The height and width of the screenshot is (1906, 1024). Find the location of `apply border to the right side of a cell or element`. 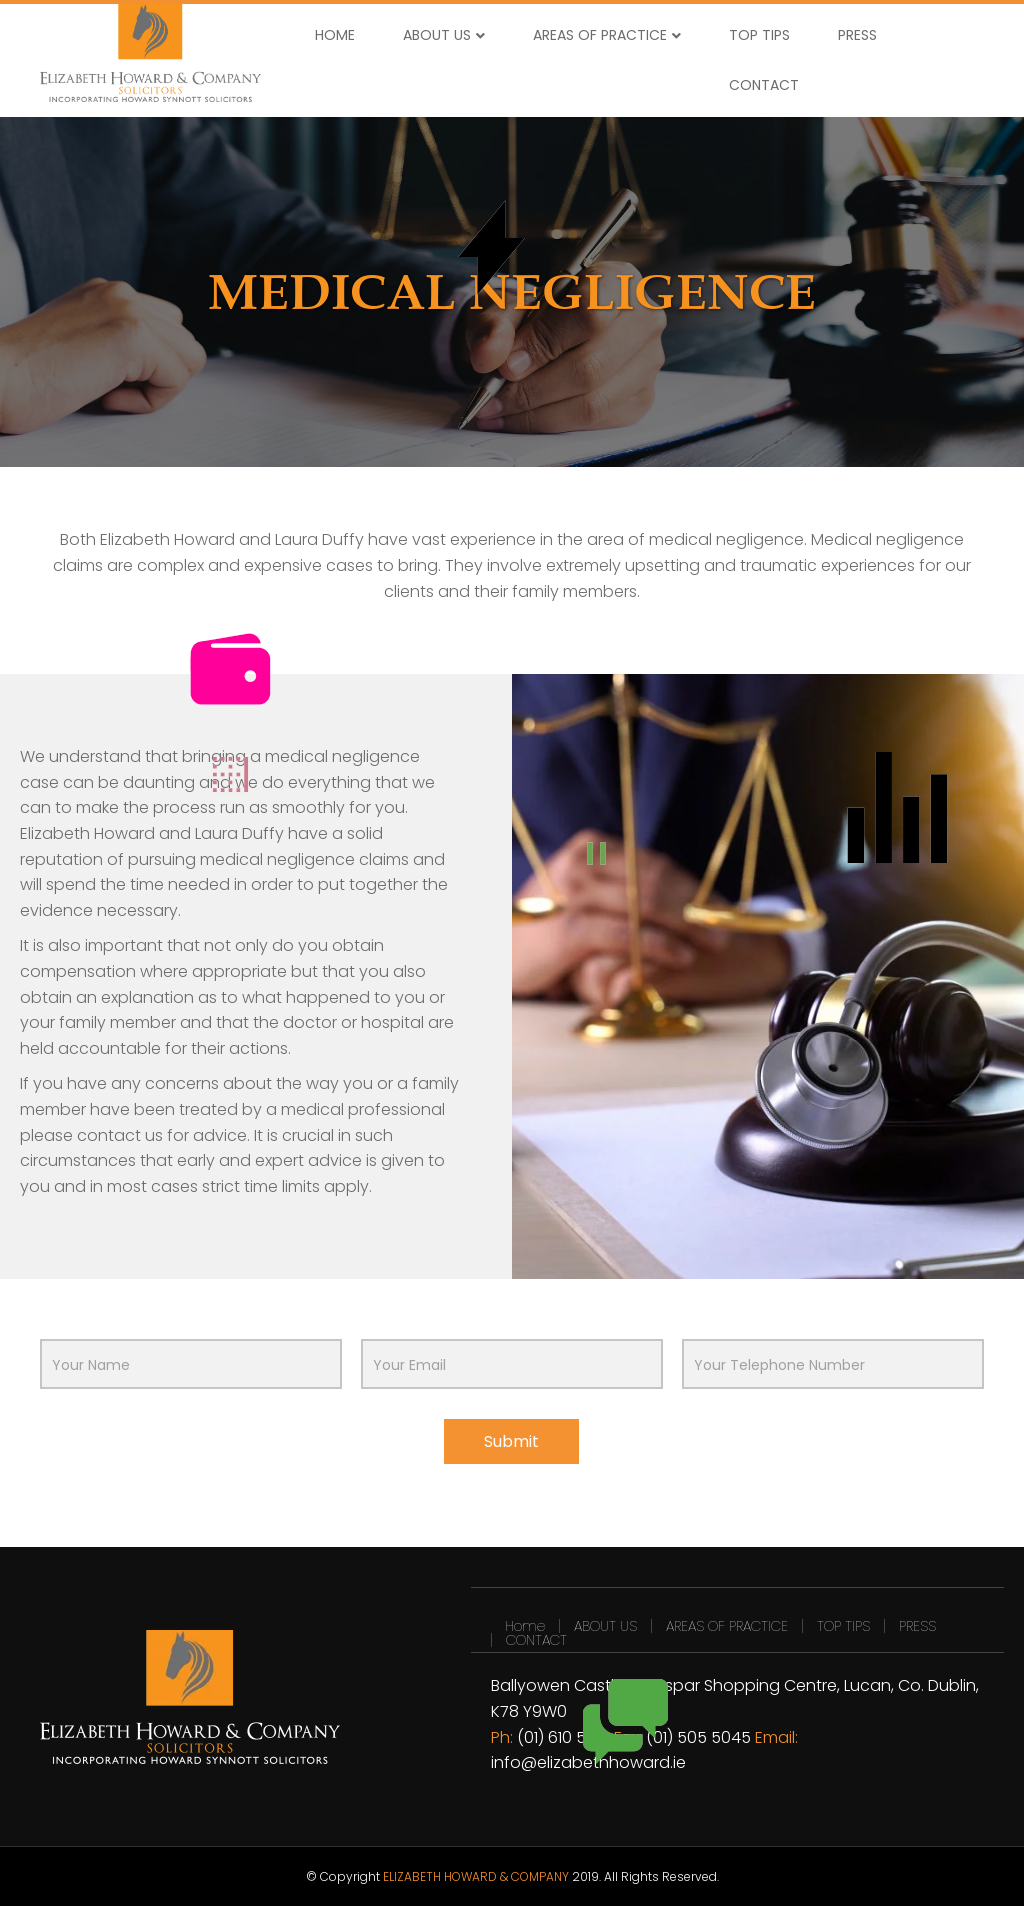

apply border to the right side of a cell or element is located at coordinates (230, 774).